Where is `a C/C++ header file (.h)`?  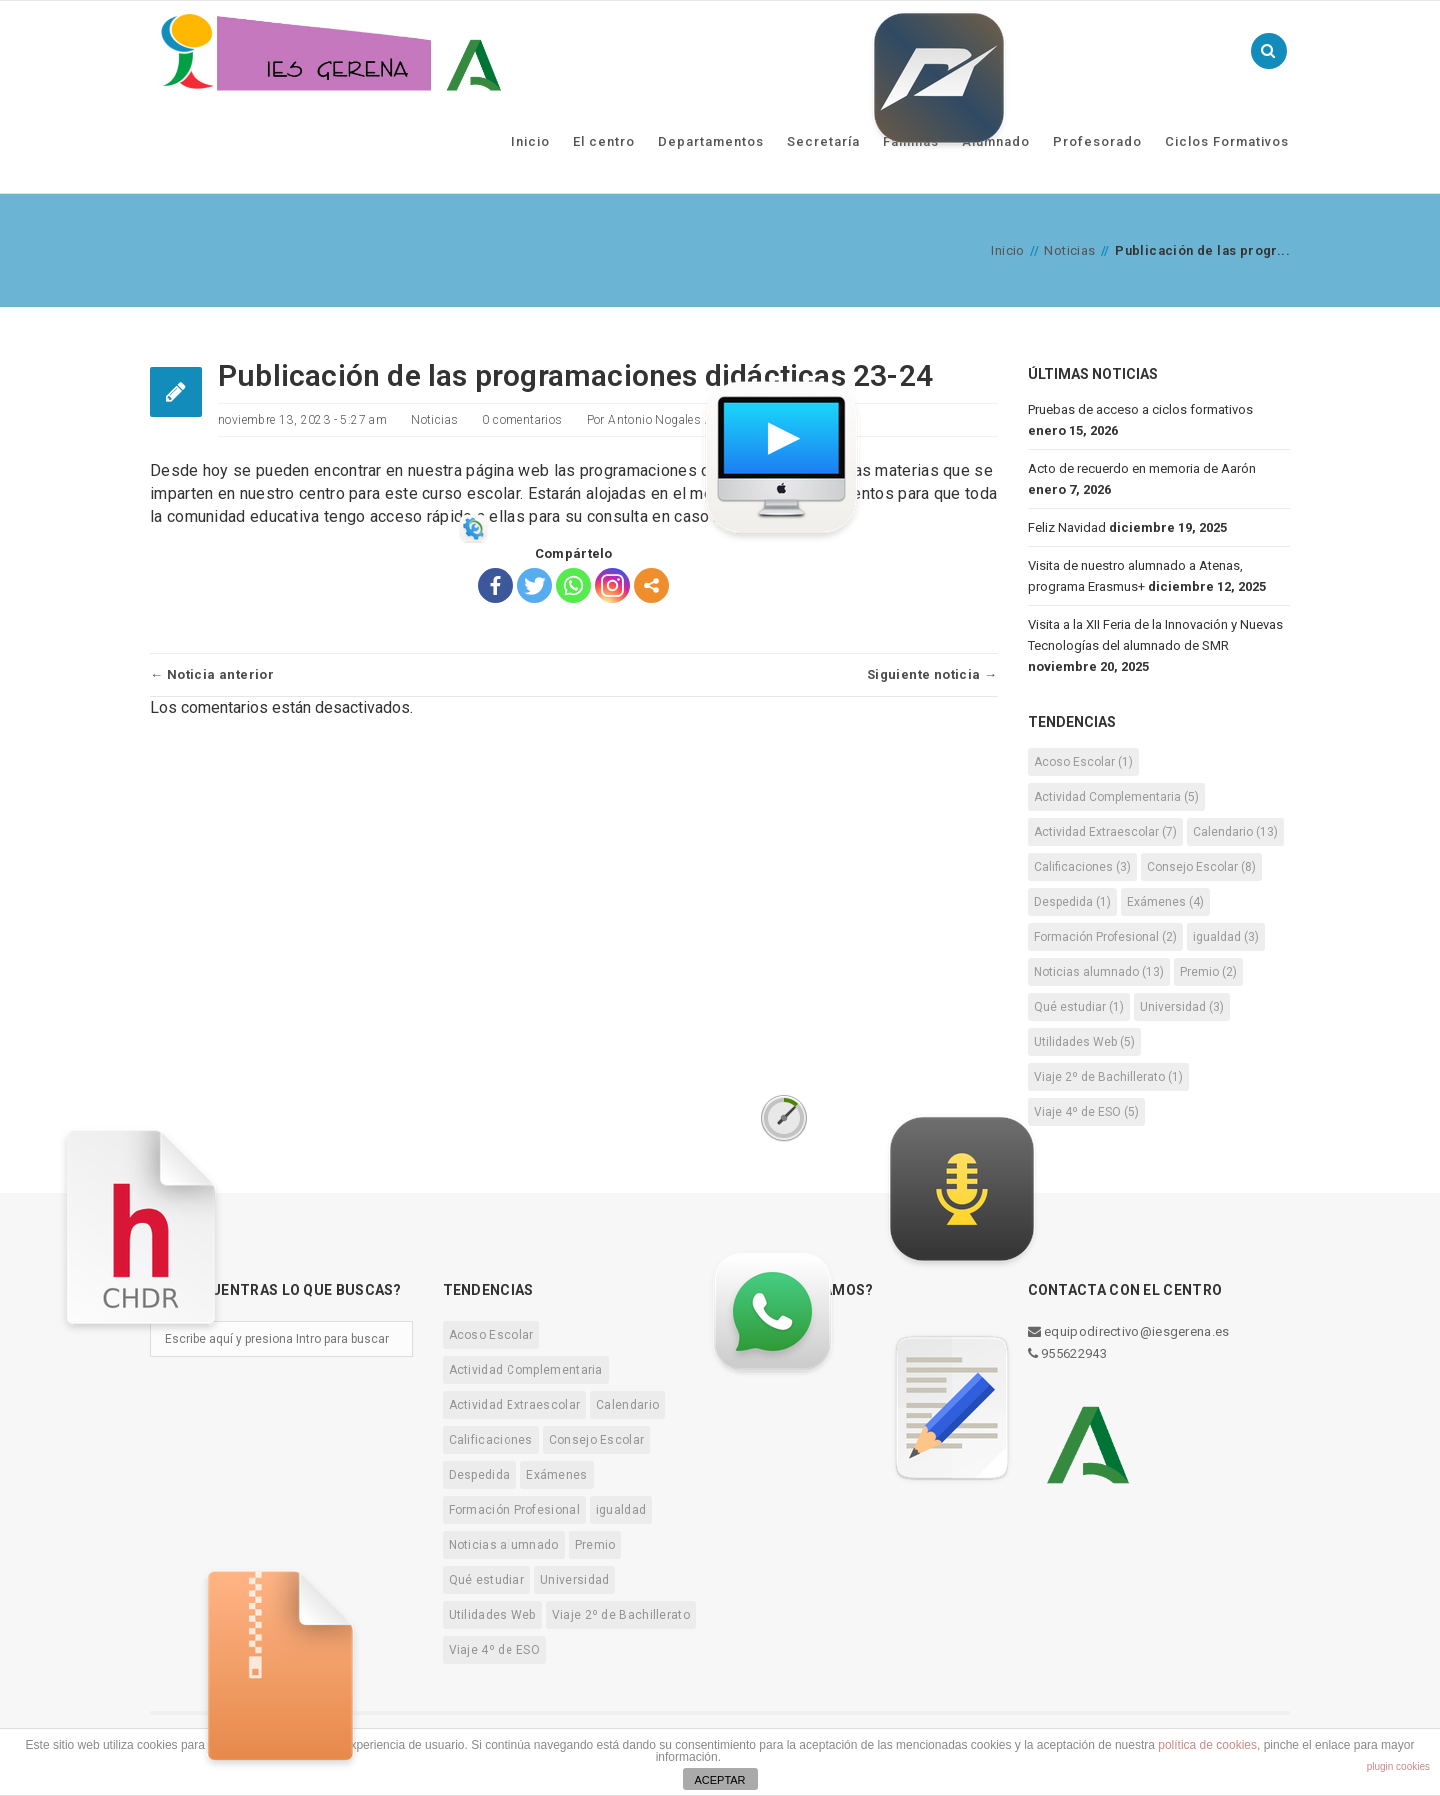
a C/C++ header file (.h) is located at coordinates (141, 1231).